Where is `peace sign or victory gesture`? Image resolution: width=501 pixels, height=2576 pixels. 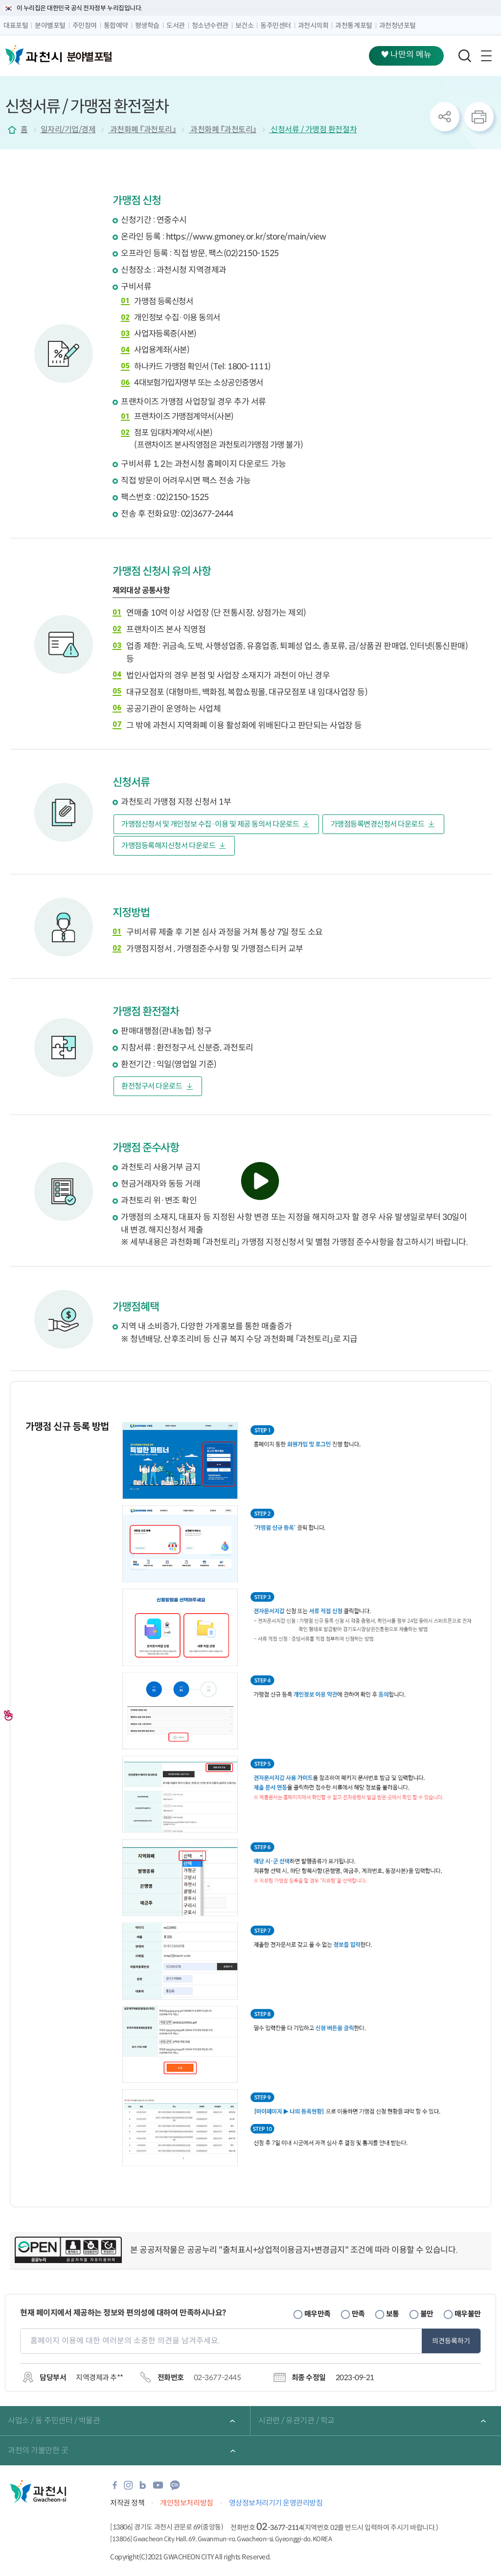
peace sign or victory gesture is located at coordinates (8, 1715).